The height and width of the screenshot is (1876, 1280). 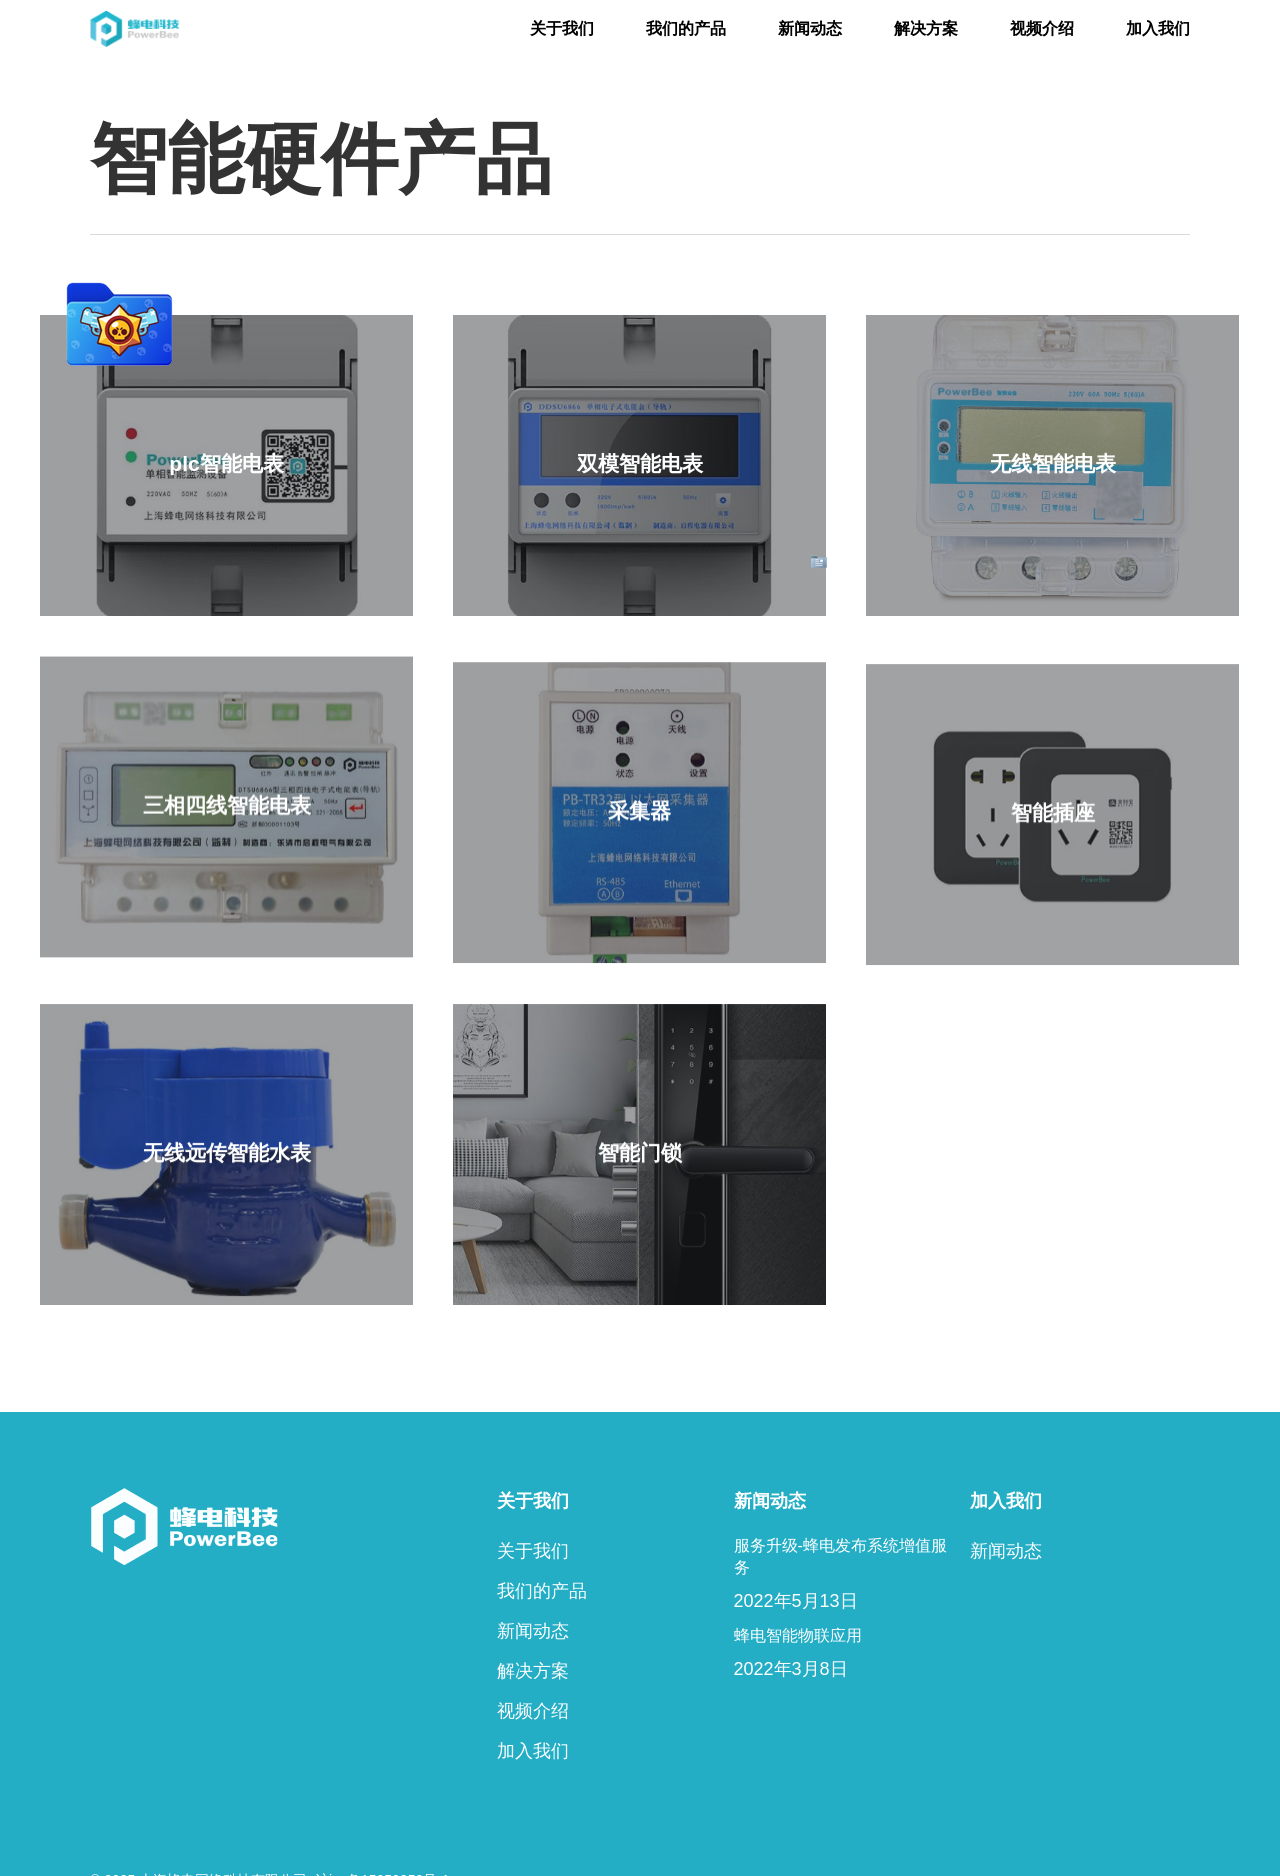 I want to click on open brawl stars game files folder, so click(x=119, y=327).